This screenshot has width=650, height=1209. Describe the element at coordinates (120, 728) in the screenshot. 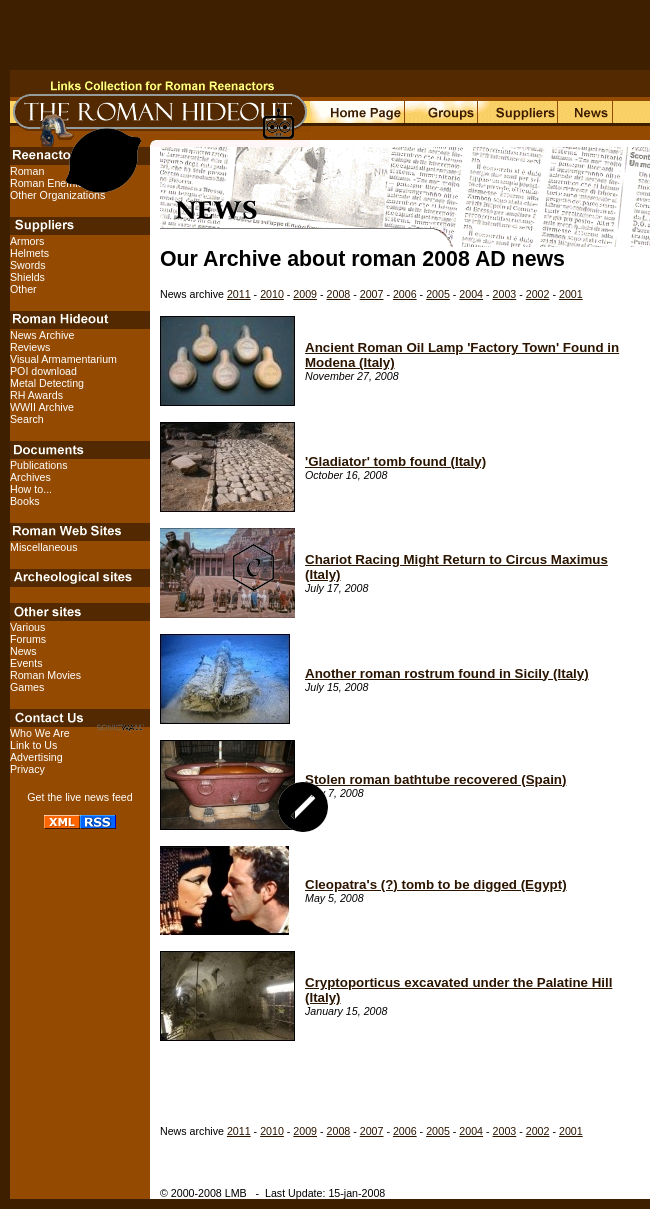

I see `sonicwall network security branding` at that location.